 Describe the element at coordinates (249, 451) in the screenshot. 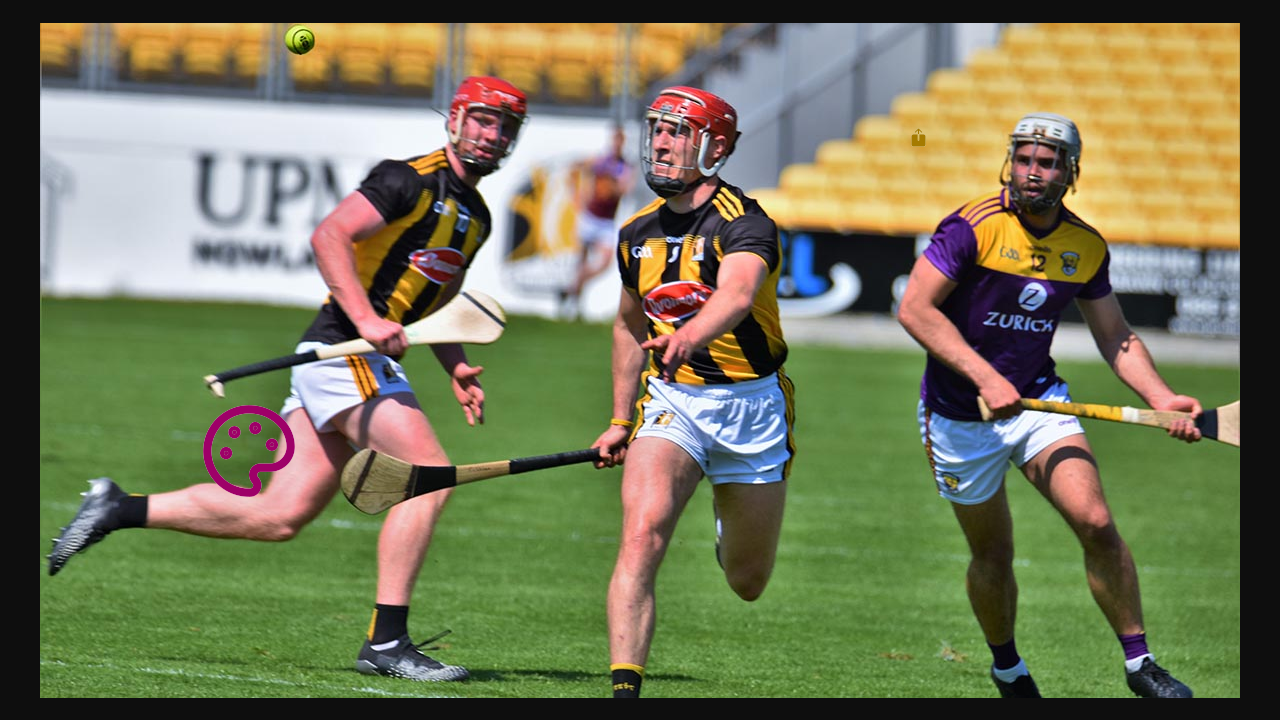

I see `access color or theme settings` at that location.